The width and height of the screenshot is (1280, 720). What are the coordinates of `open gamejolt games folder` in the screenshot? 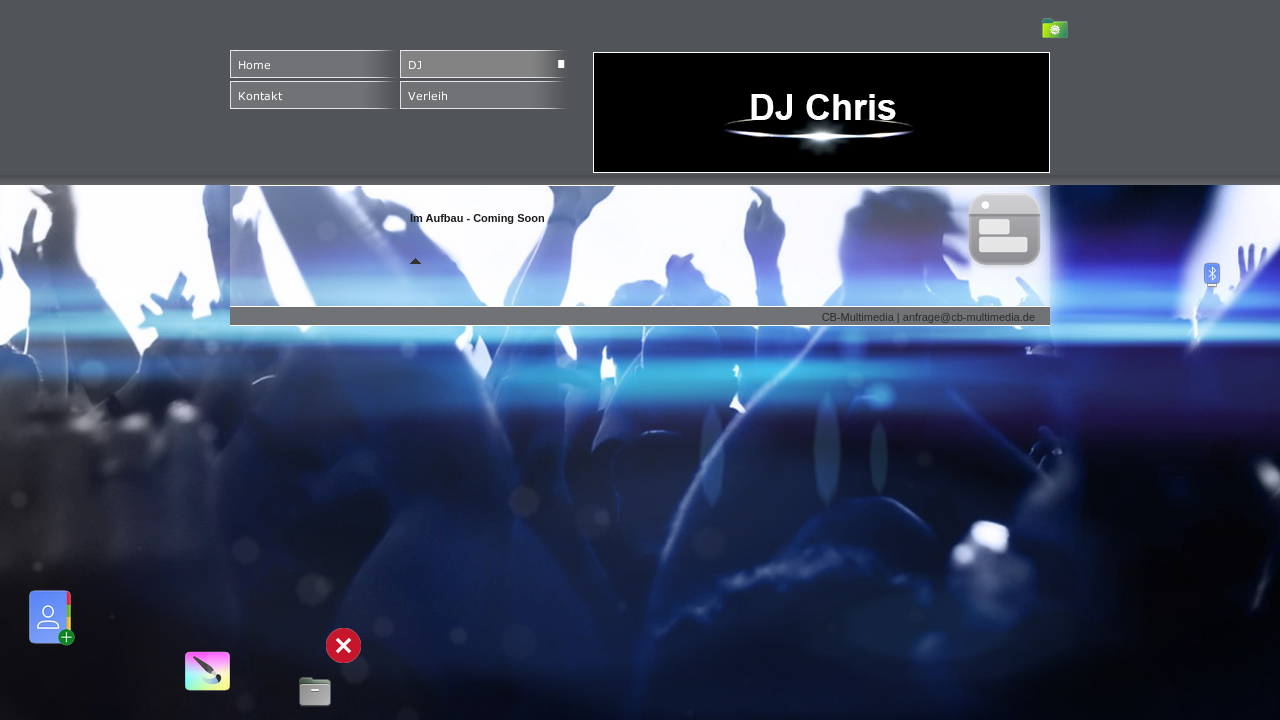 It's located at (1055, 29).